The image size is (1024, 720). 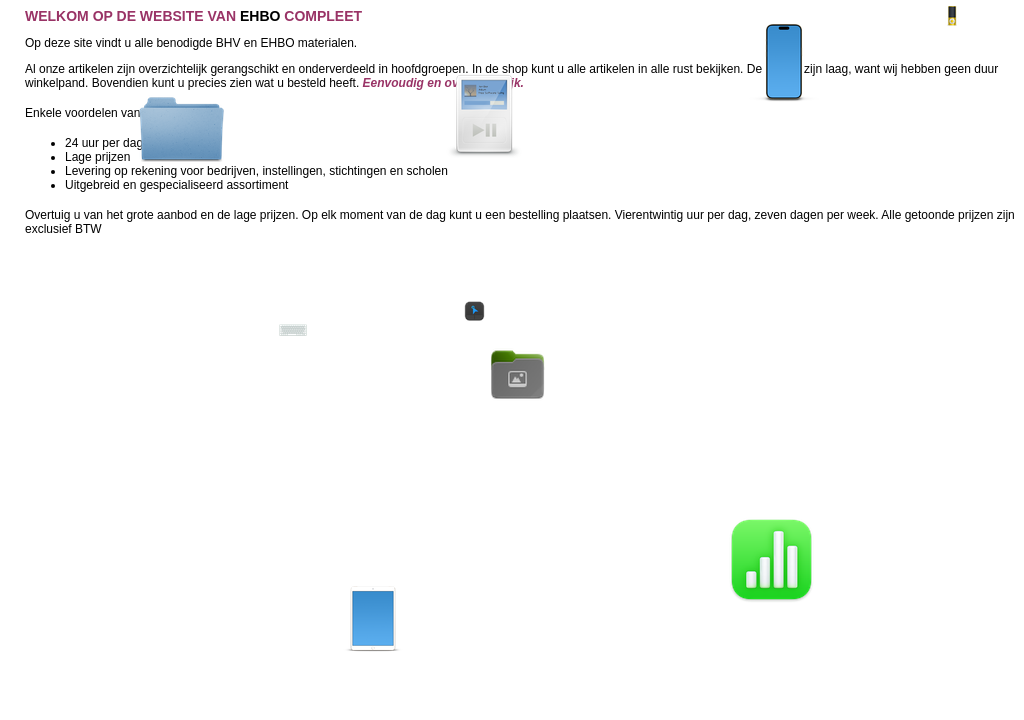 What do you see at coordinates (952, 16) in the screenshot?
I see `iPod nano device connected` at bounding box center [952, 16].